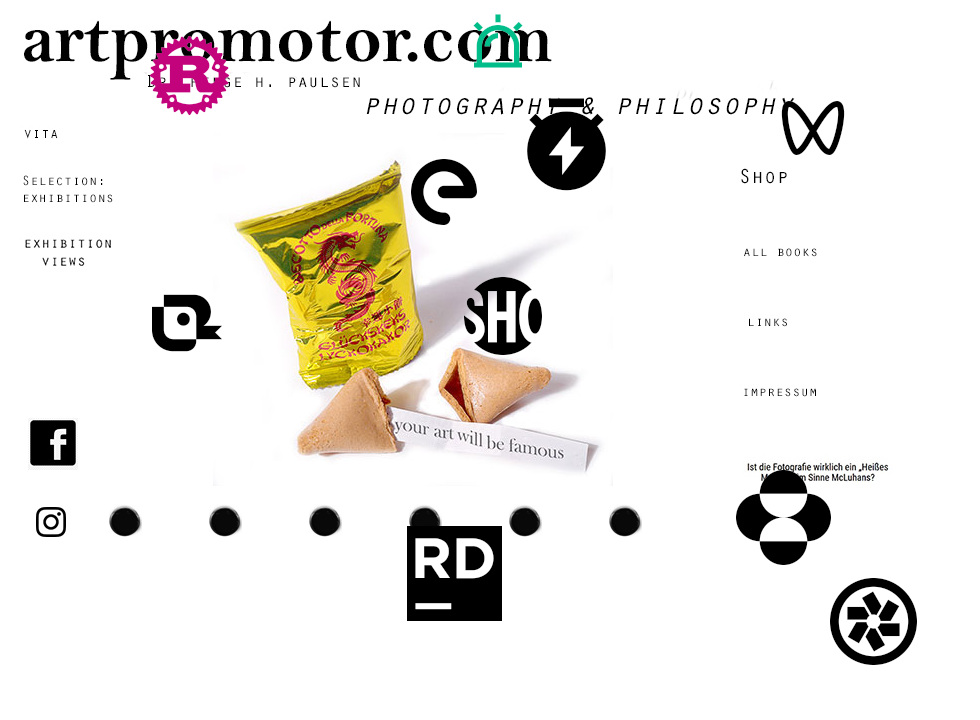  Describe the element at coordinates (783, 517) in the screenshot. I see `Merck pharmaceutical company logo` at that location.